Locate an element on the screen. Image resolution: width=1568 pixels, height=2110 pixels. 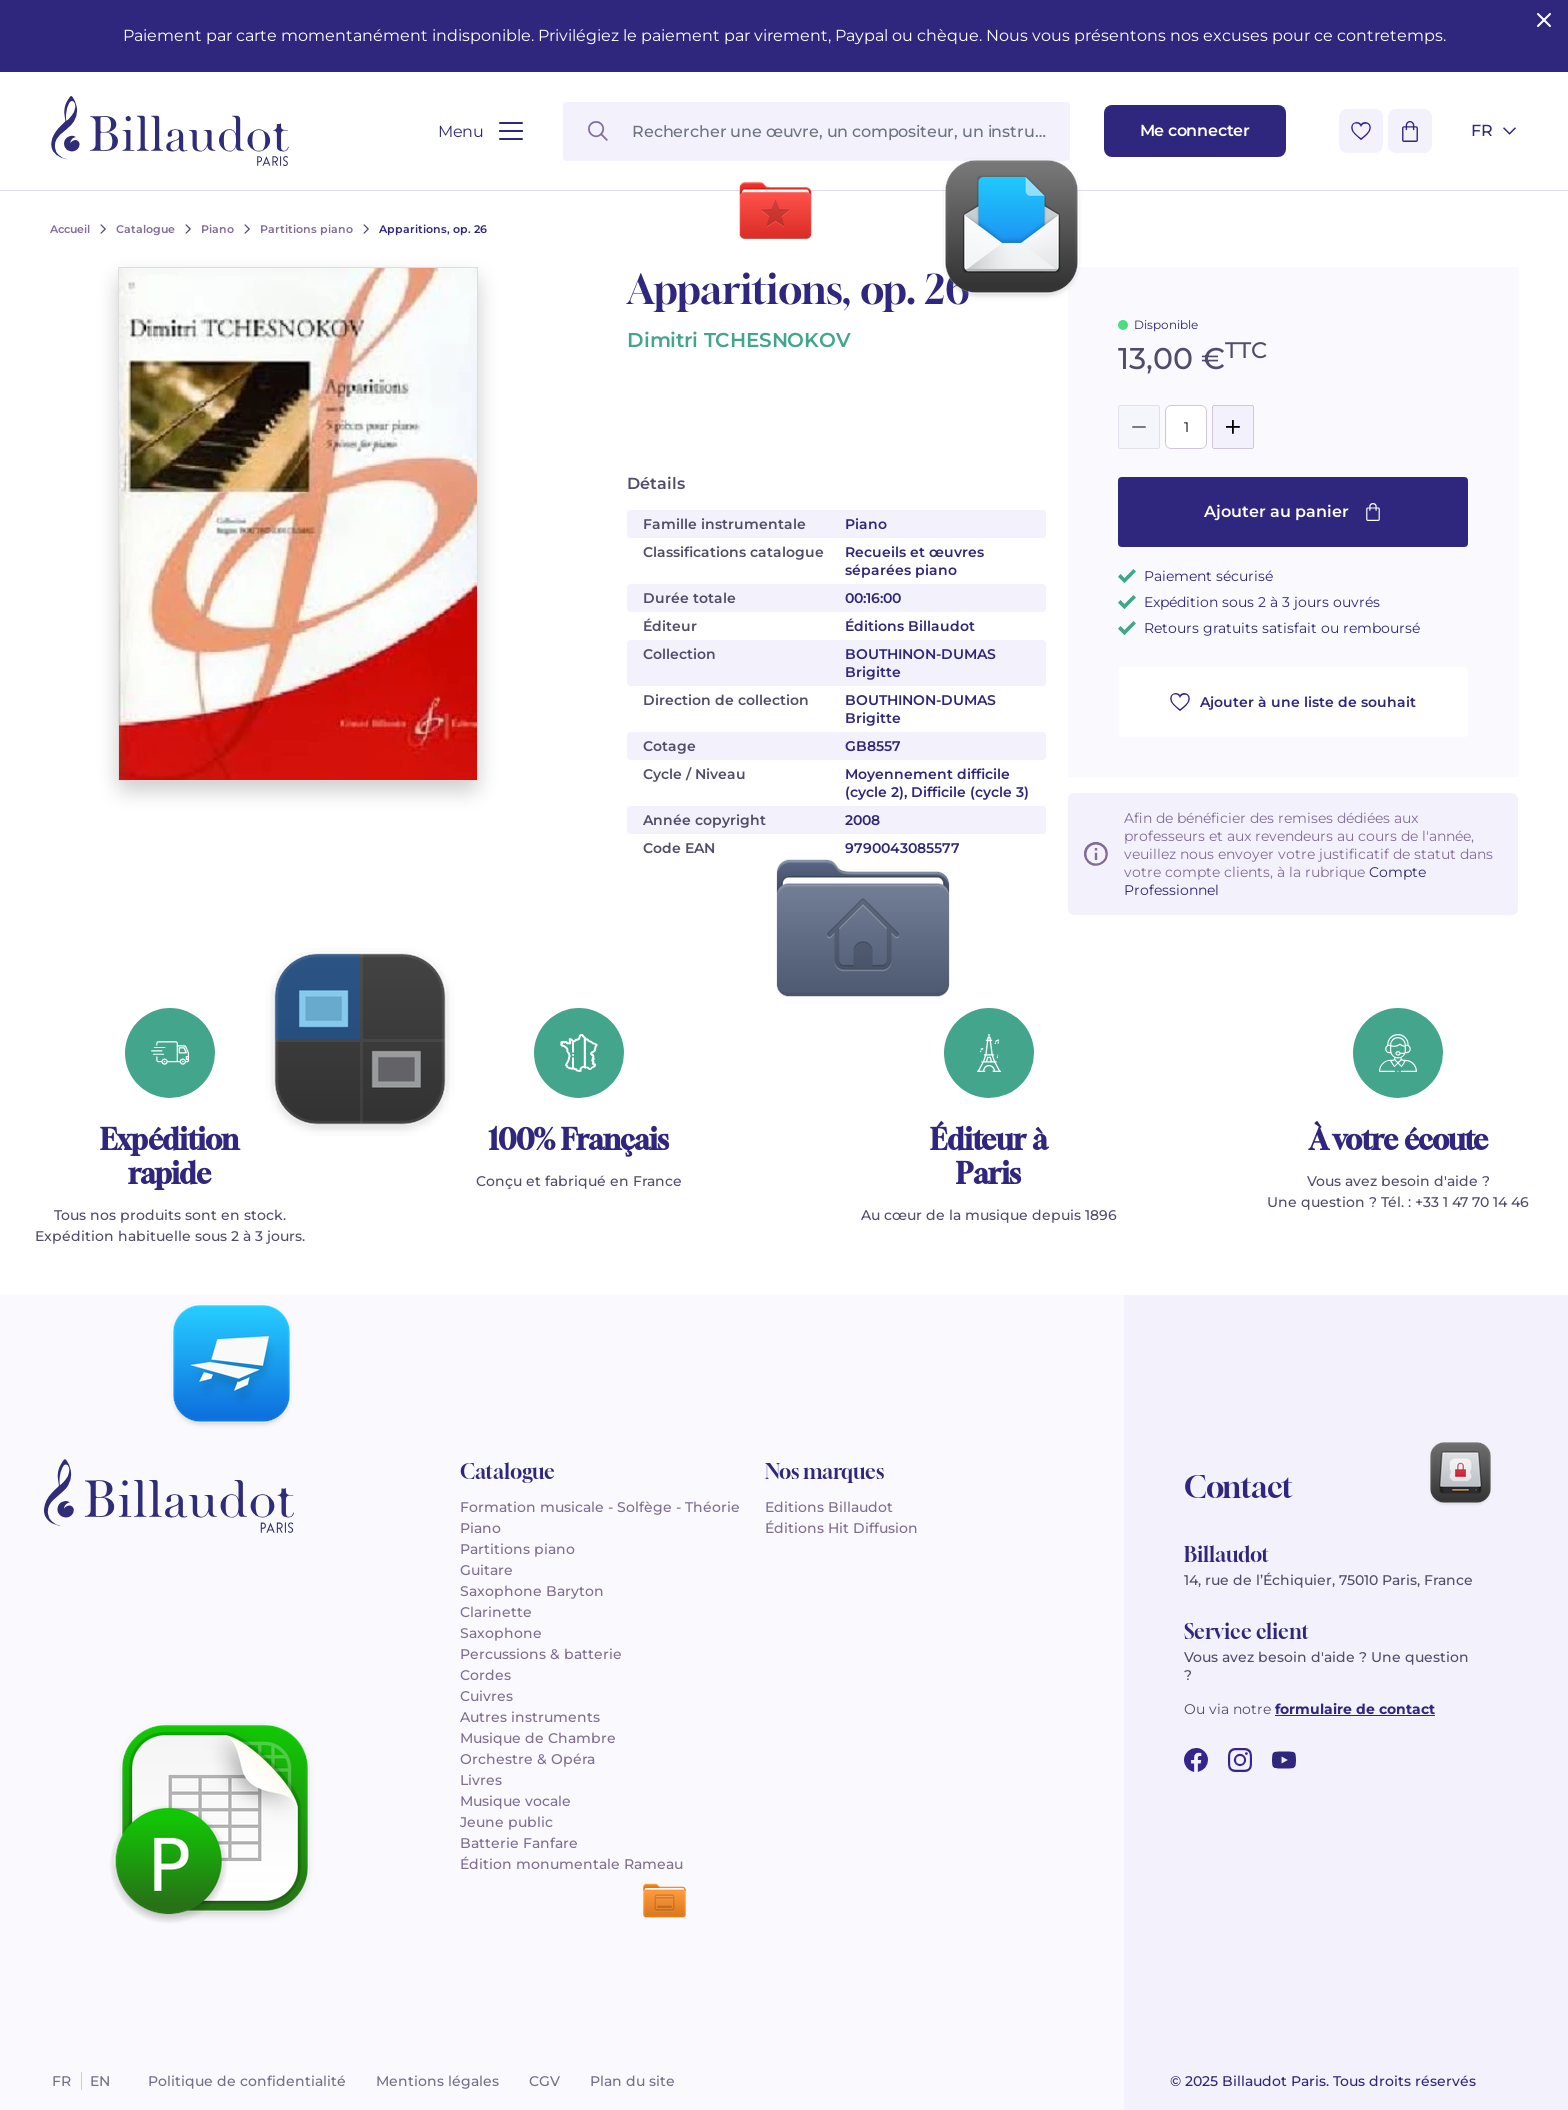
access encryption and security settings is located at coordinates (1460, 1472).